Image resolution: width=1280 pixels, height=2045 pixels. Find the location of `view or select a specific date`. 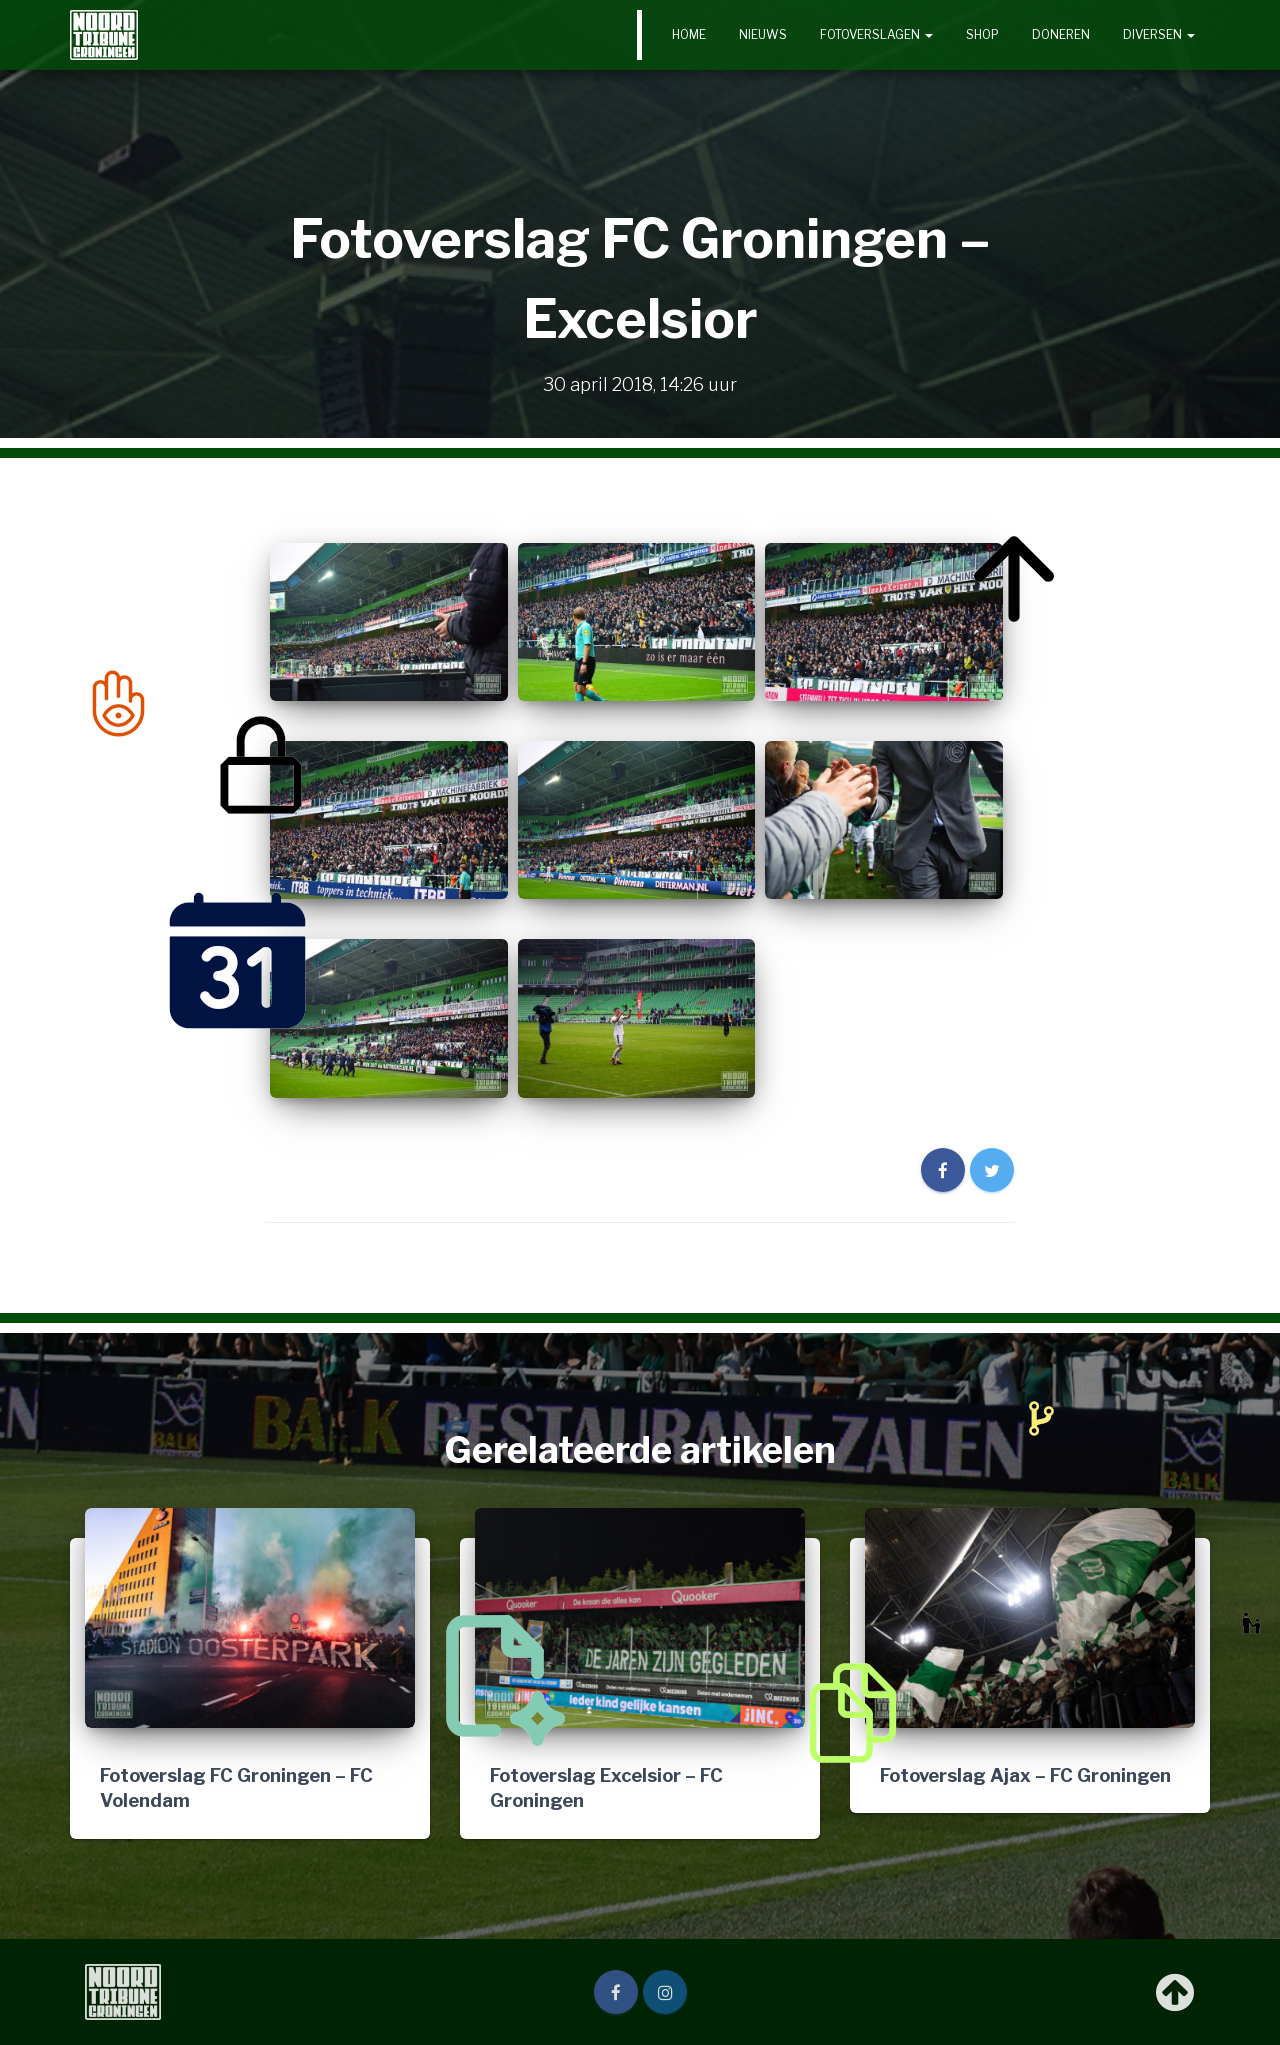

view or select a specific date is located at coordinates (237, 960).